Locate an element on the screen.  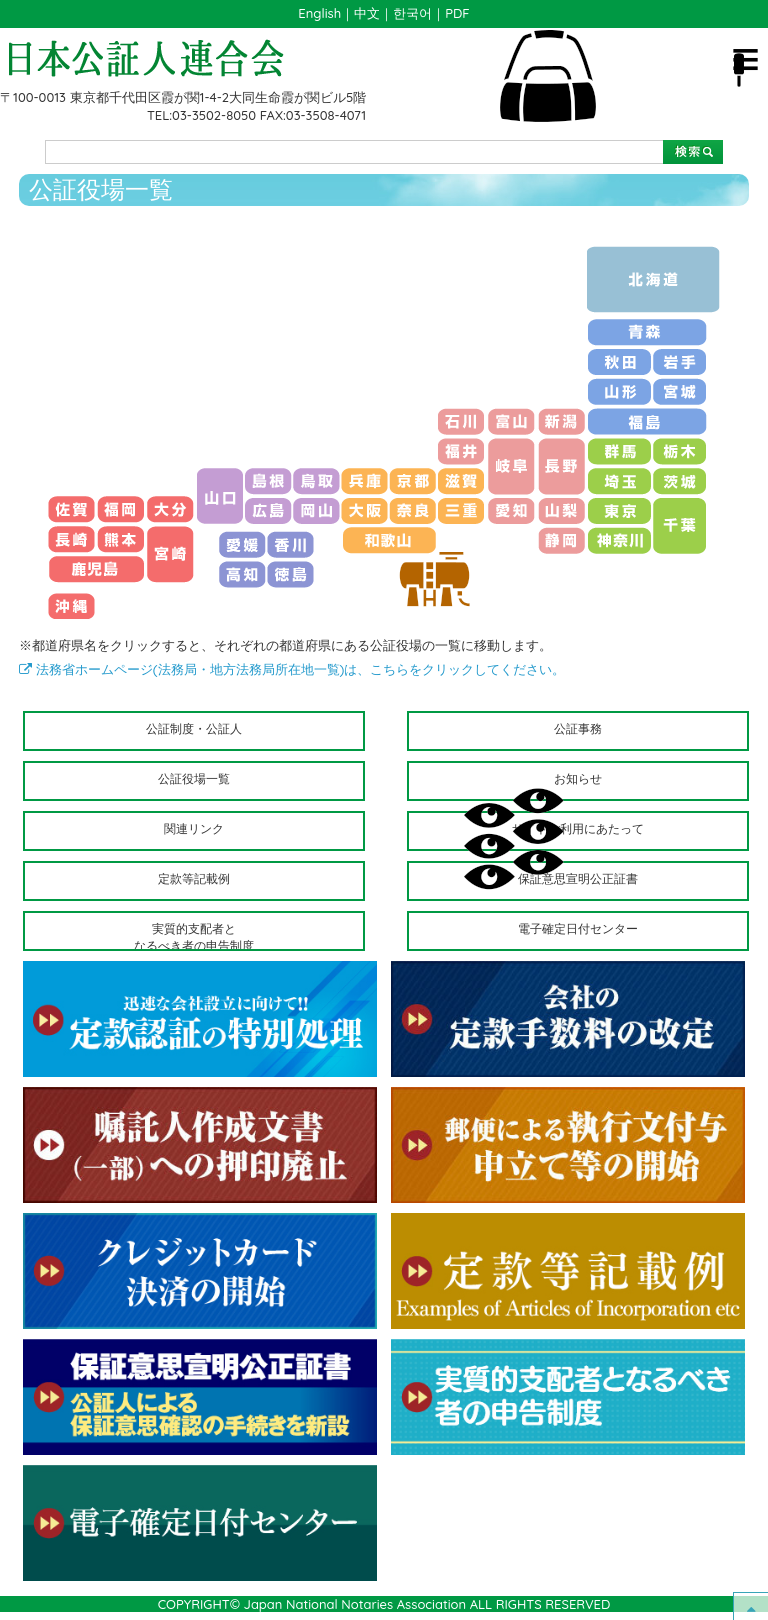
indicates a multi-view or surveillance mode is located at coordinates (514, 839).